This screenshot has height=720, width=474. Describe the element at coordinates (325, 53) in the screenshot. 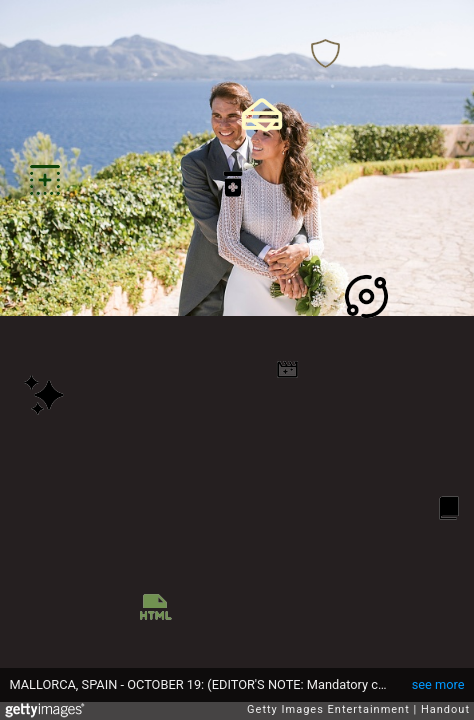

I see `access security settings` at that location.